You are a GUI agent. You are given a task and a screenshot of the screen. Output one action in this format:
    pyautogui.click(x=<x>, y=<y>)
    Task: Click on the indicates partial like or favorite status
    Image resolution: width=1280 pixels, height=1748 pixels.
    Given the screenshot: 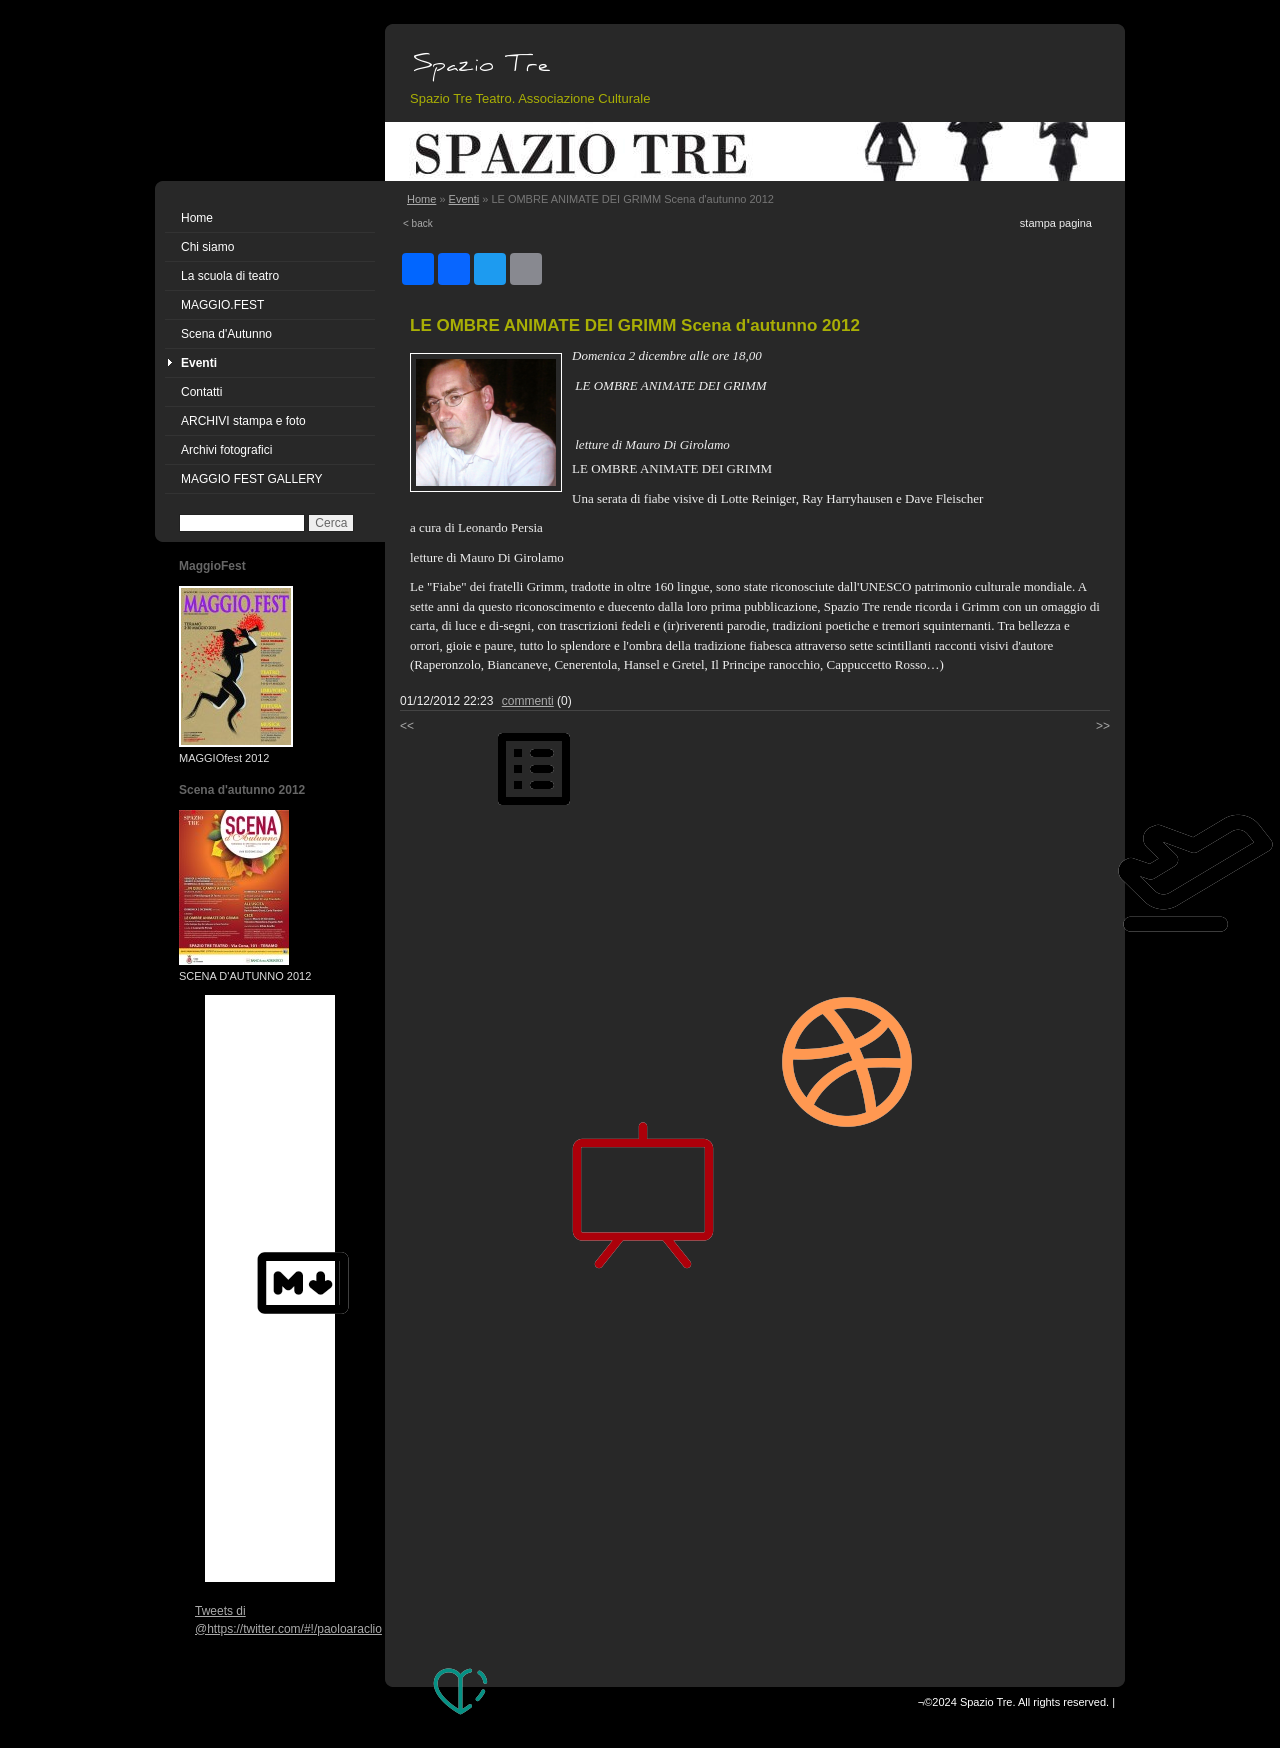 What is the action you would take?
    pyautogui.click(x=460, y=1689)
    